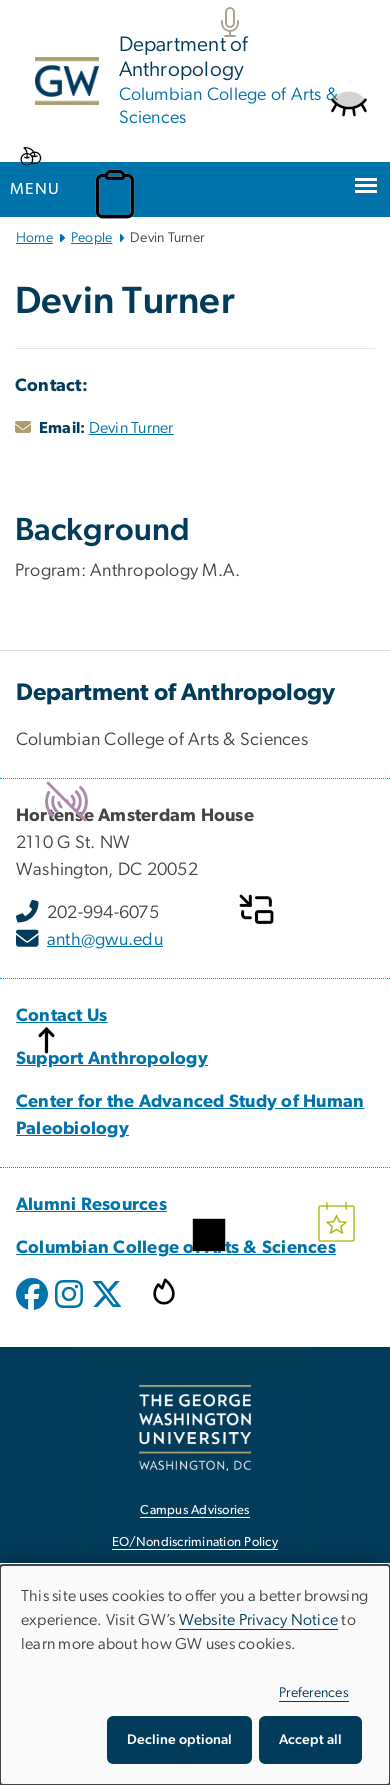 Image resolution: width=390 pixels, height=1785 pixels. What do you see at coordinates (230, 22) in the screenshot?
I see `tap to record audio or voice message` at bounding box center [230, 22].